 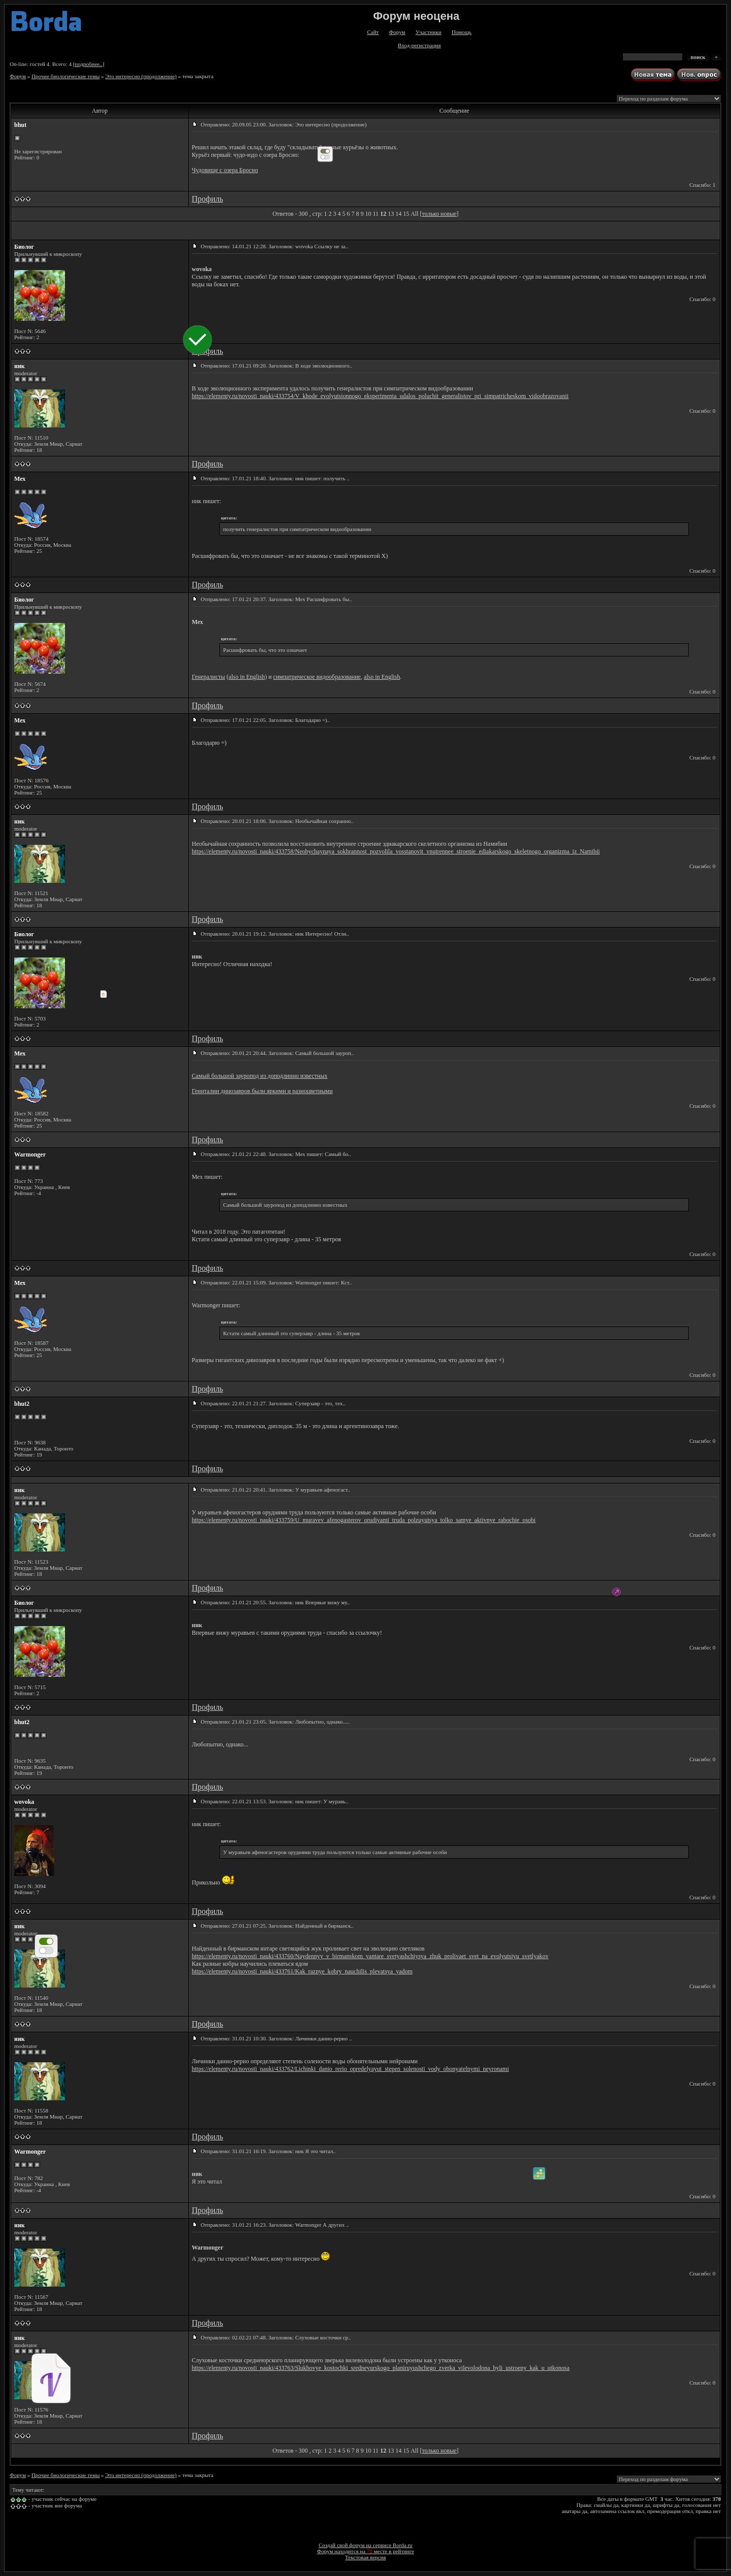 What do you see at coordinates (51, 2378) in the screenshot?
I see `vala programming language source file` at bounding box center [51, 2378].